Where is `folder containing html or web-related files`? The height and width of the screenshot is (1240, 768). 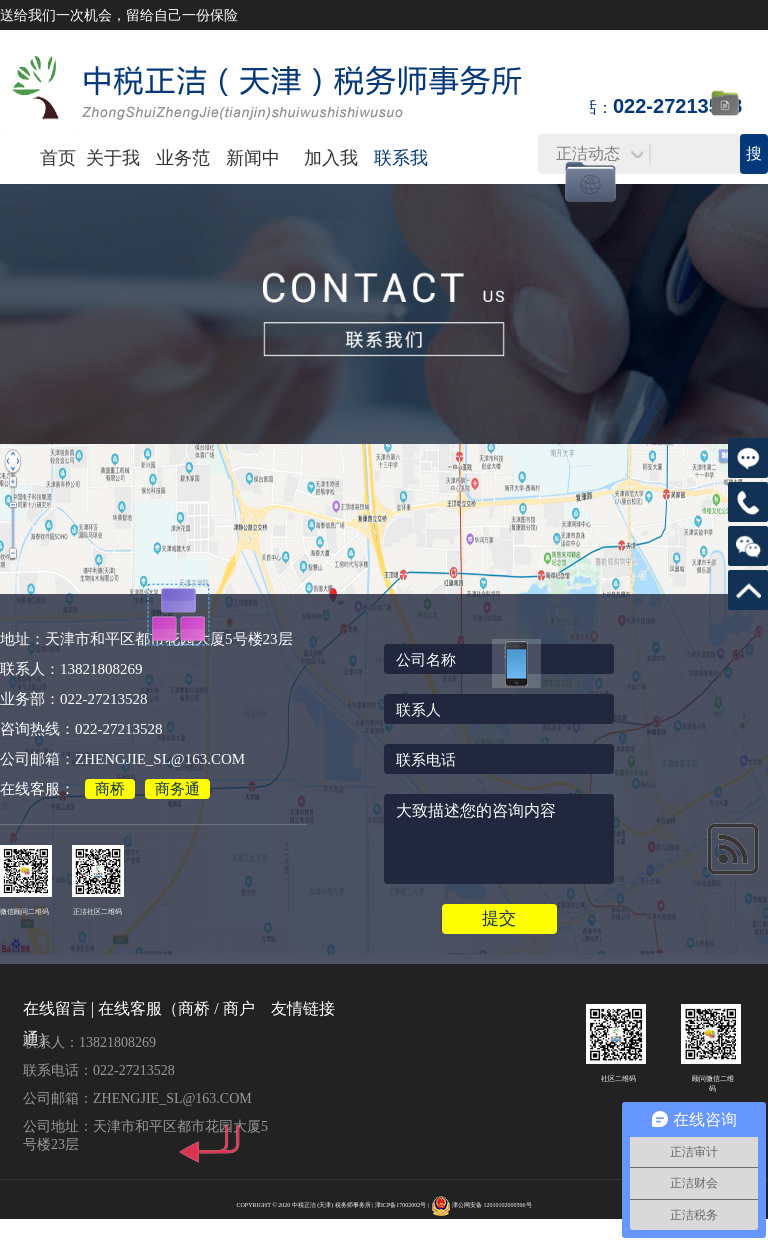 folder containing html or web-related files is located at coordinates (590, 181).